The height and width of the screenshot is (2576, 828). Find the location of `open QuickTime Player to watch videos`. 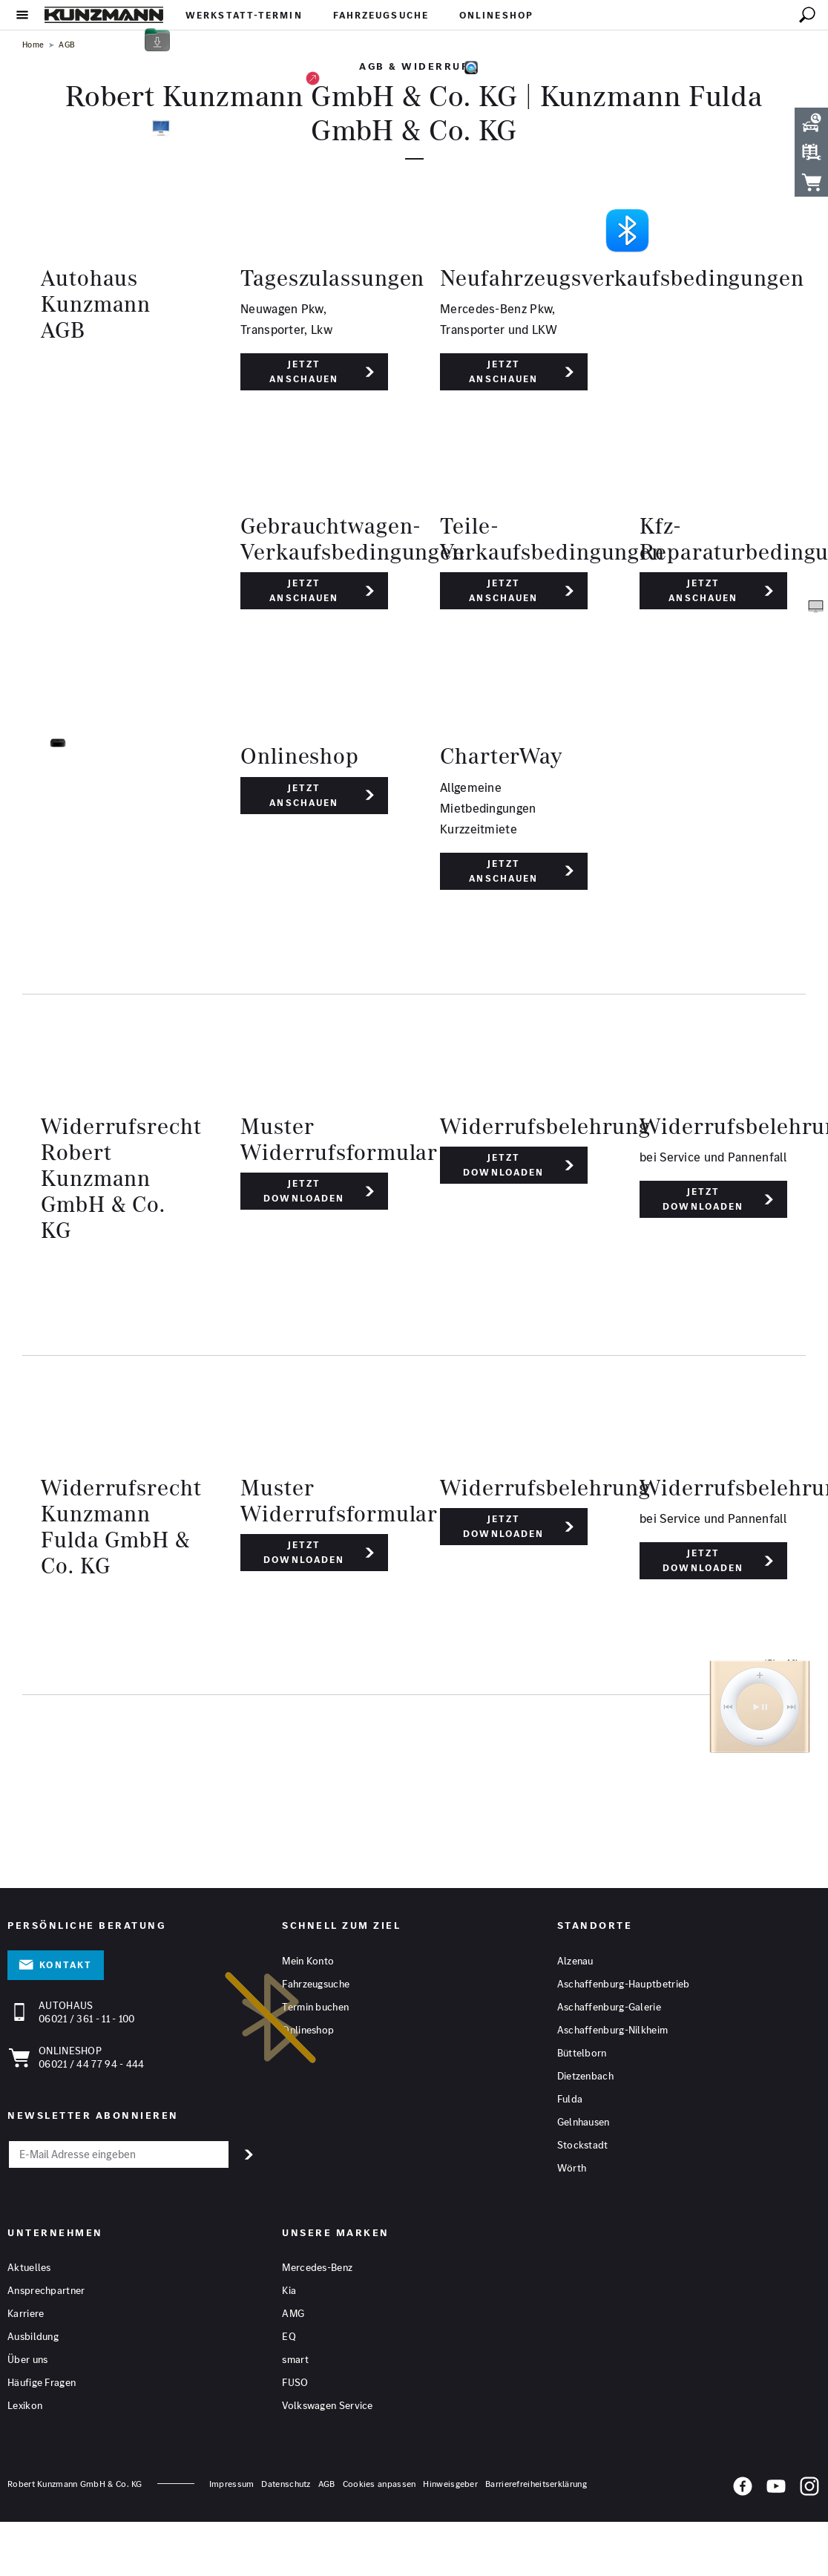

open QuickTime Player to watch videos is located at coordinates (471, 68).